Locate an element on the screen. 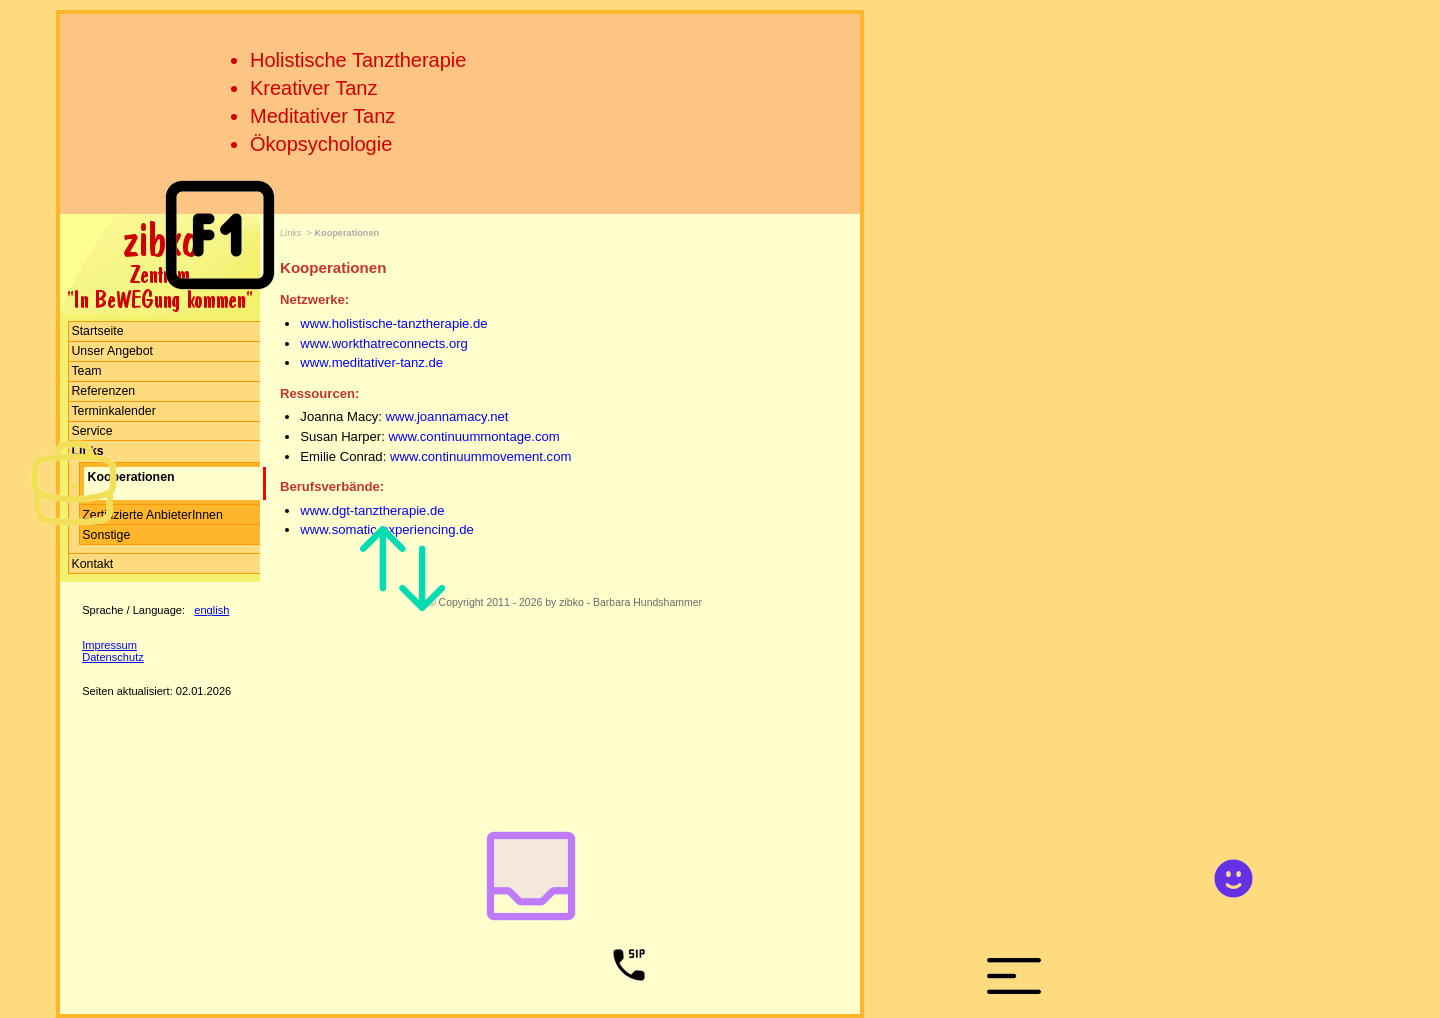 This screenshot has width=1440, height=1018. view inbox or incoming items is located at coordinates (531, 876).